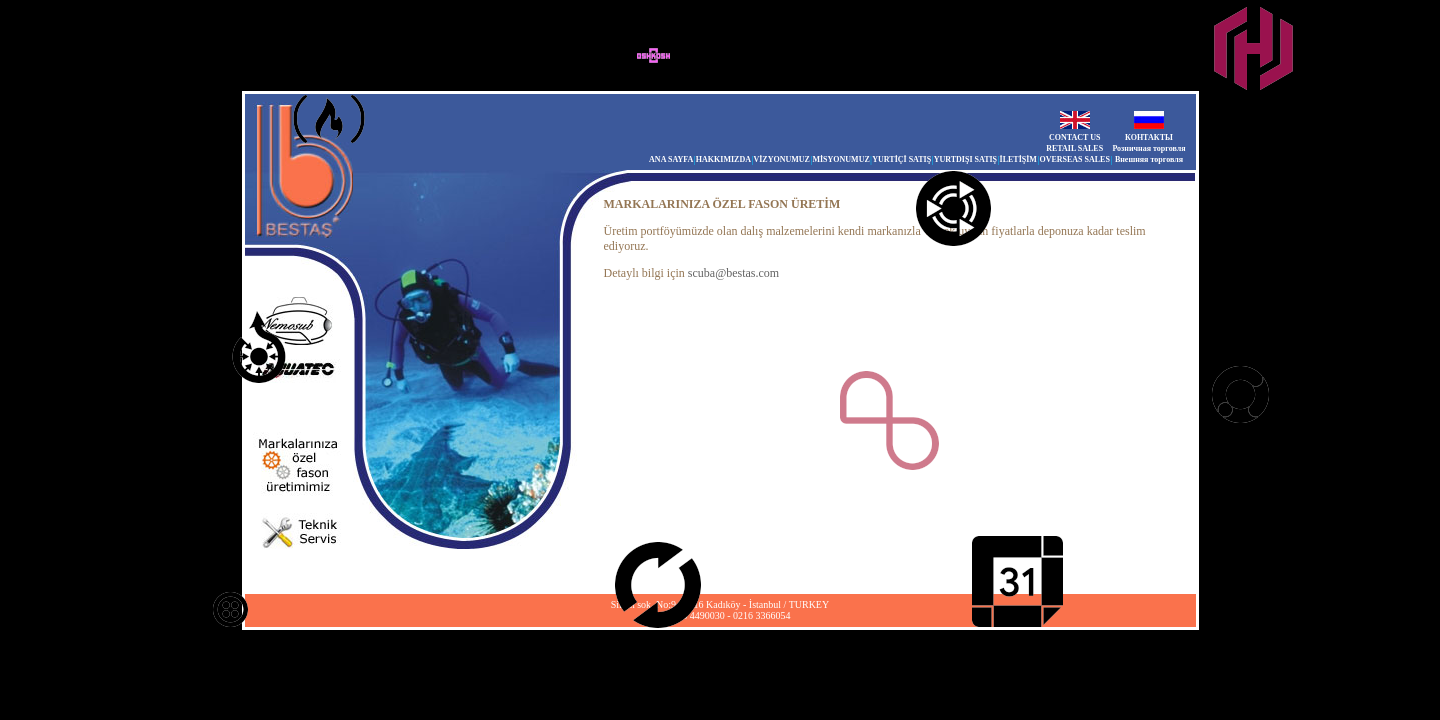  What do you see at coordinates (653, 55) in the screenshot?
I see `Oshkosh Corporation brand logo` at bounding box center [653, 55].